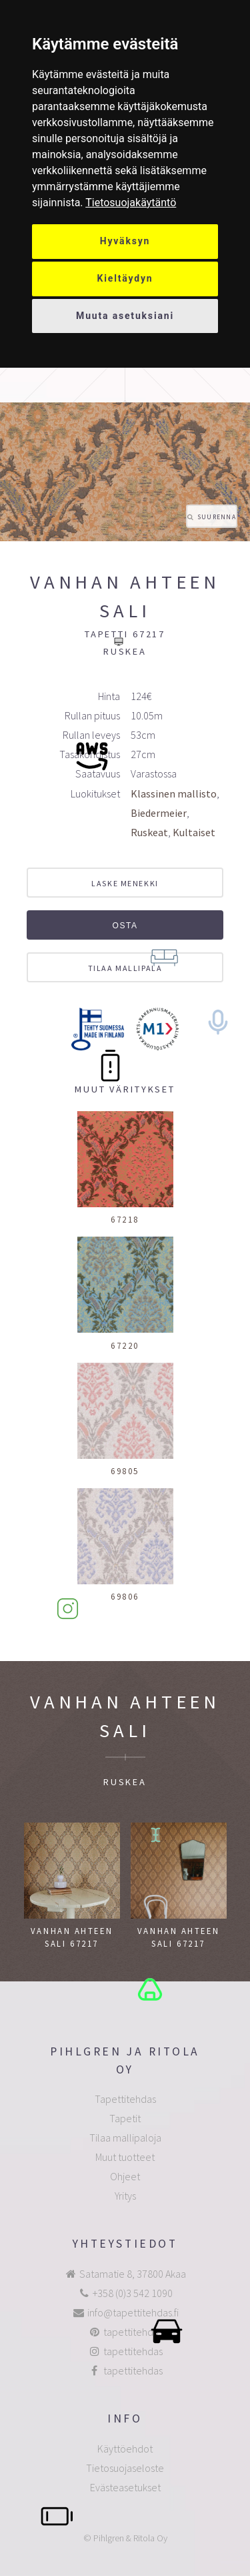 This screenshot has height=2576, width=250. I want to click on open Instagram app, so click(67, 1608).